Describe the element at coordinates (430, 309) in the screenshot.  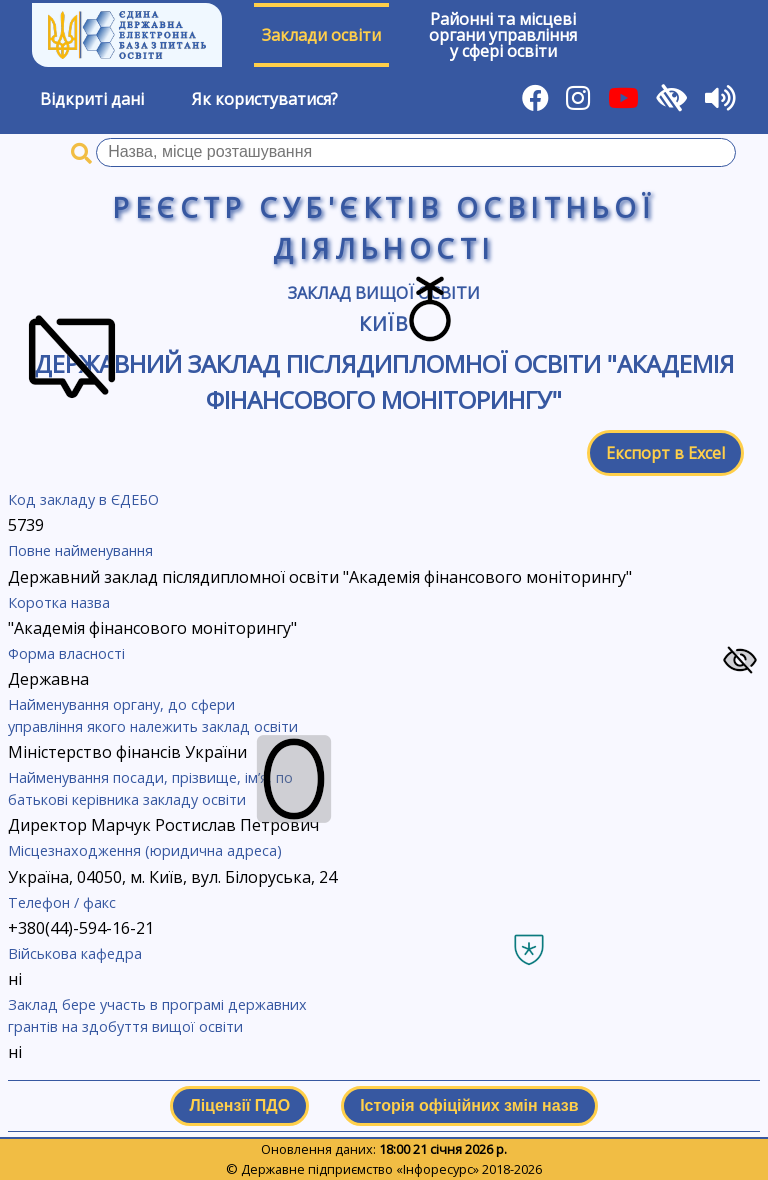
I see `indicates nonbinary gender identity option` at that location.